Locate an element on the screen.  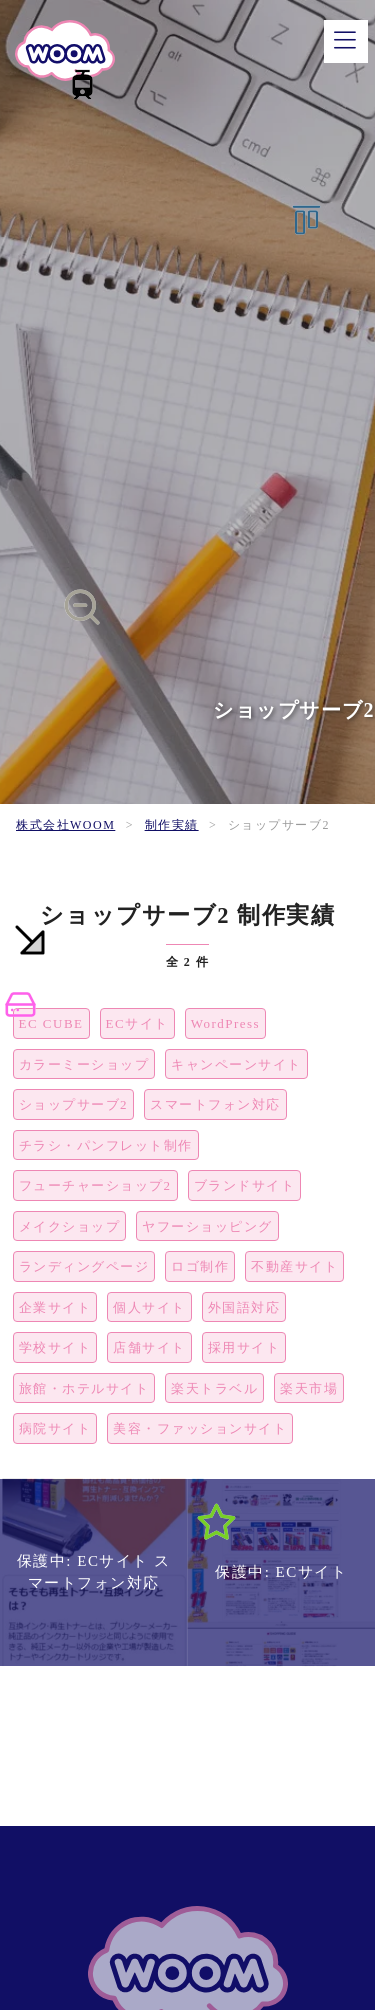
view tram or light rail transit options is located at coordinates (82, 84).